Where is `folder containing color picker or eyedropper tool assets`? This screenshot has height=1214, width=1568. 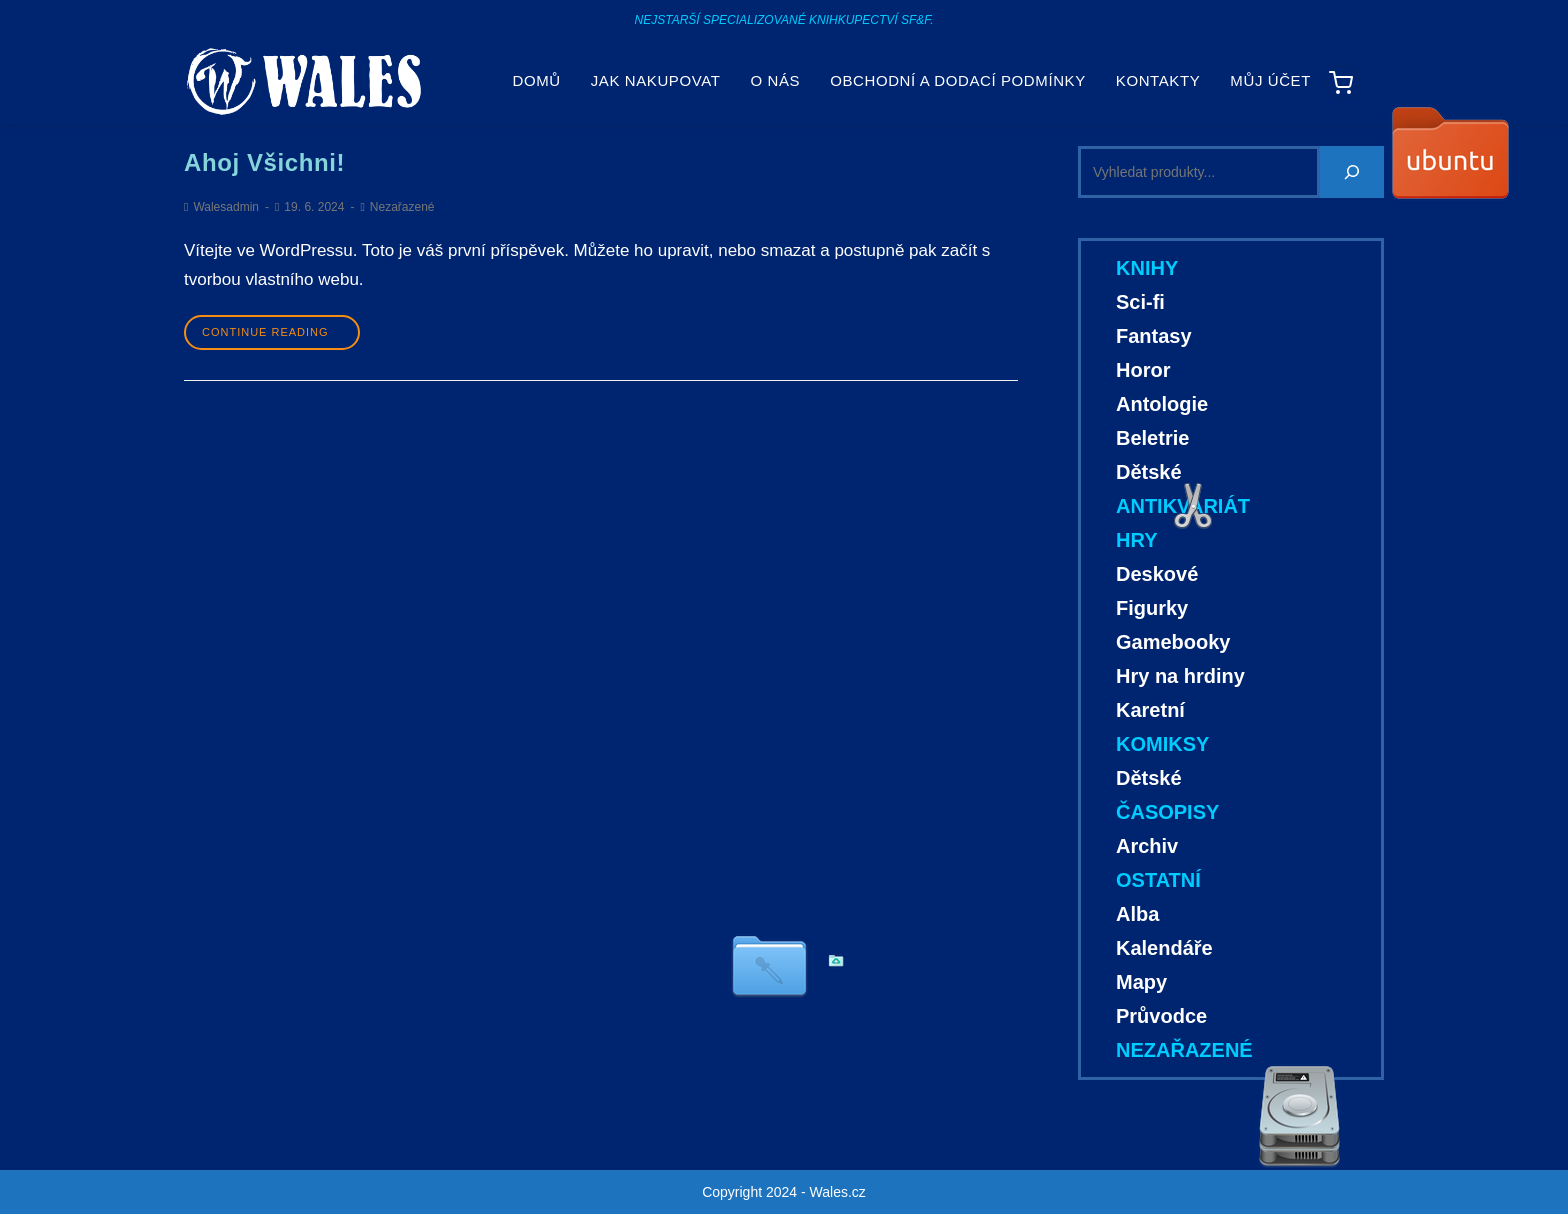
folder containing color picker or eyedropper tool assets is located at coordinates (769, 965).